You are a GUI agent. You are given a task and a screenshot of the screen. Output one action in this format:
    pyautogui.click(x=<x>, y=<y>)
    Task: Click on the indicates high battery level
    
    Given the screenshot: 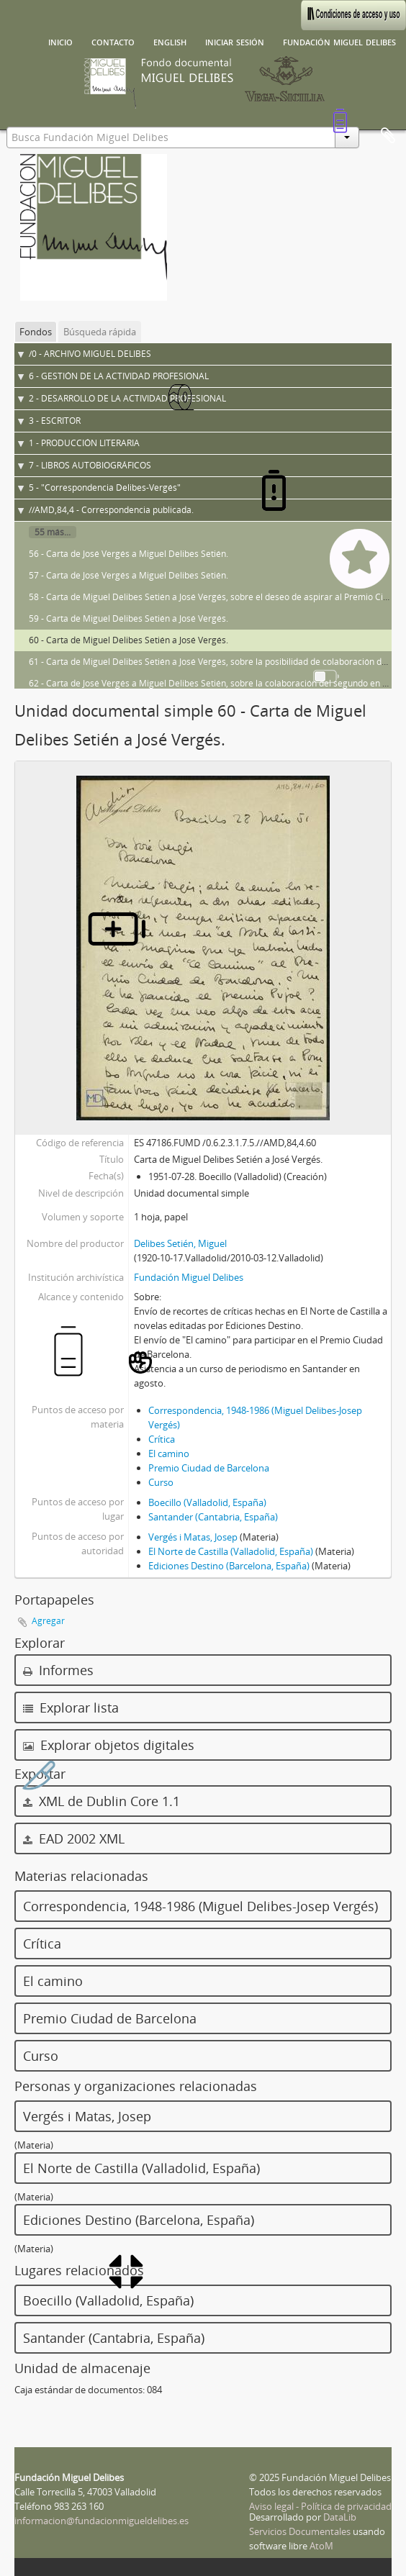 What is the action you would take?
    pyautogui.click(x=340, y=121)
    